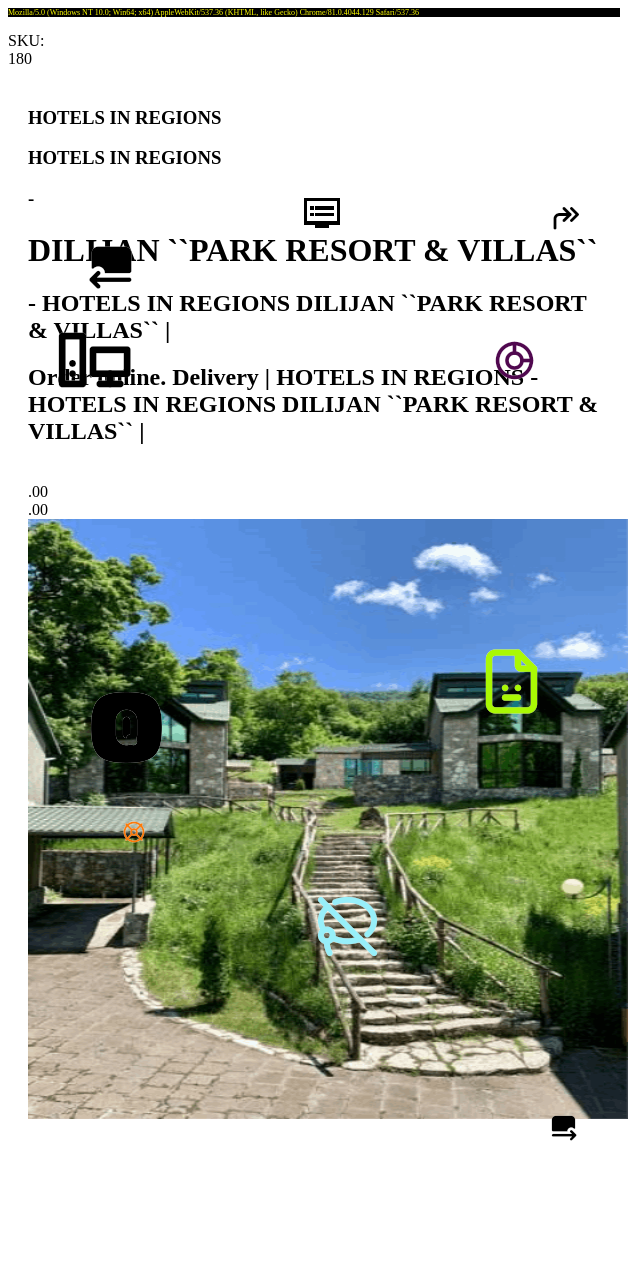  Describe the element at coordinates (347, 926) in the screenshot. I see `disable lasso selection tool` at that location.